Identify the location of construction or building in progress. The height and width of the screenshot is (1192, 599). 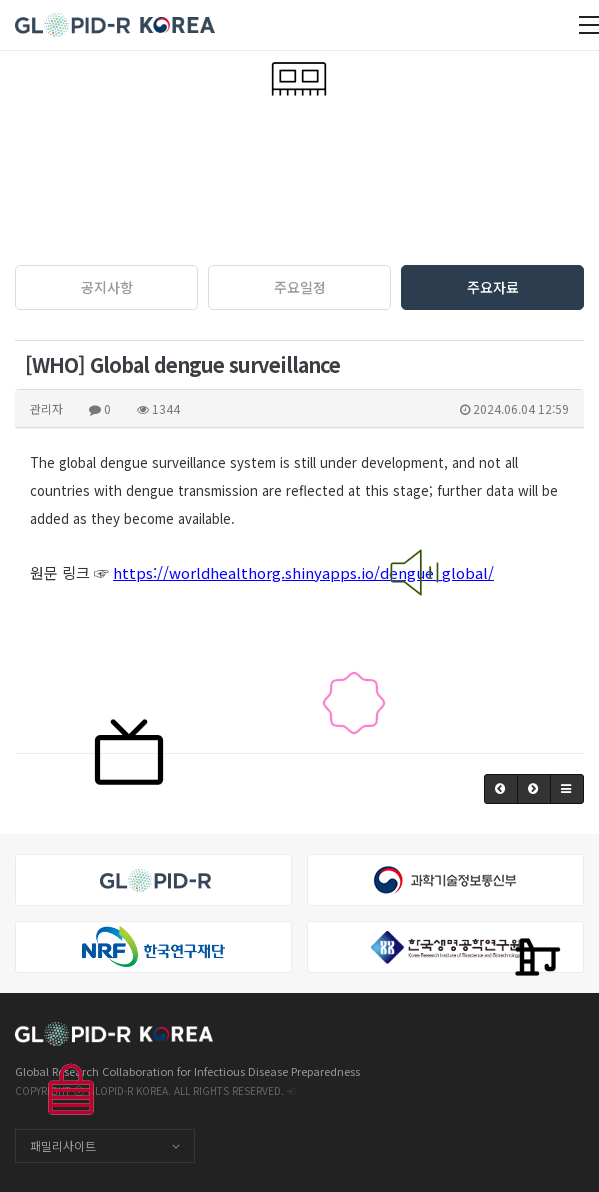
(537, 957).